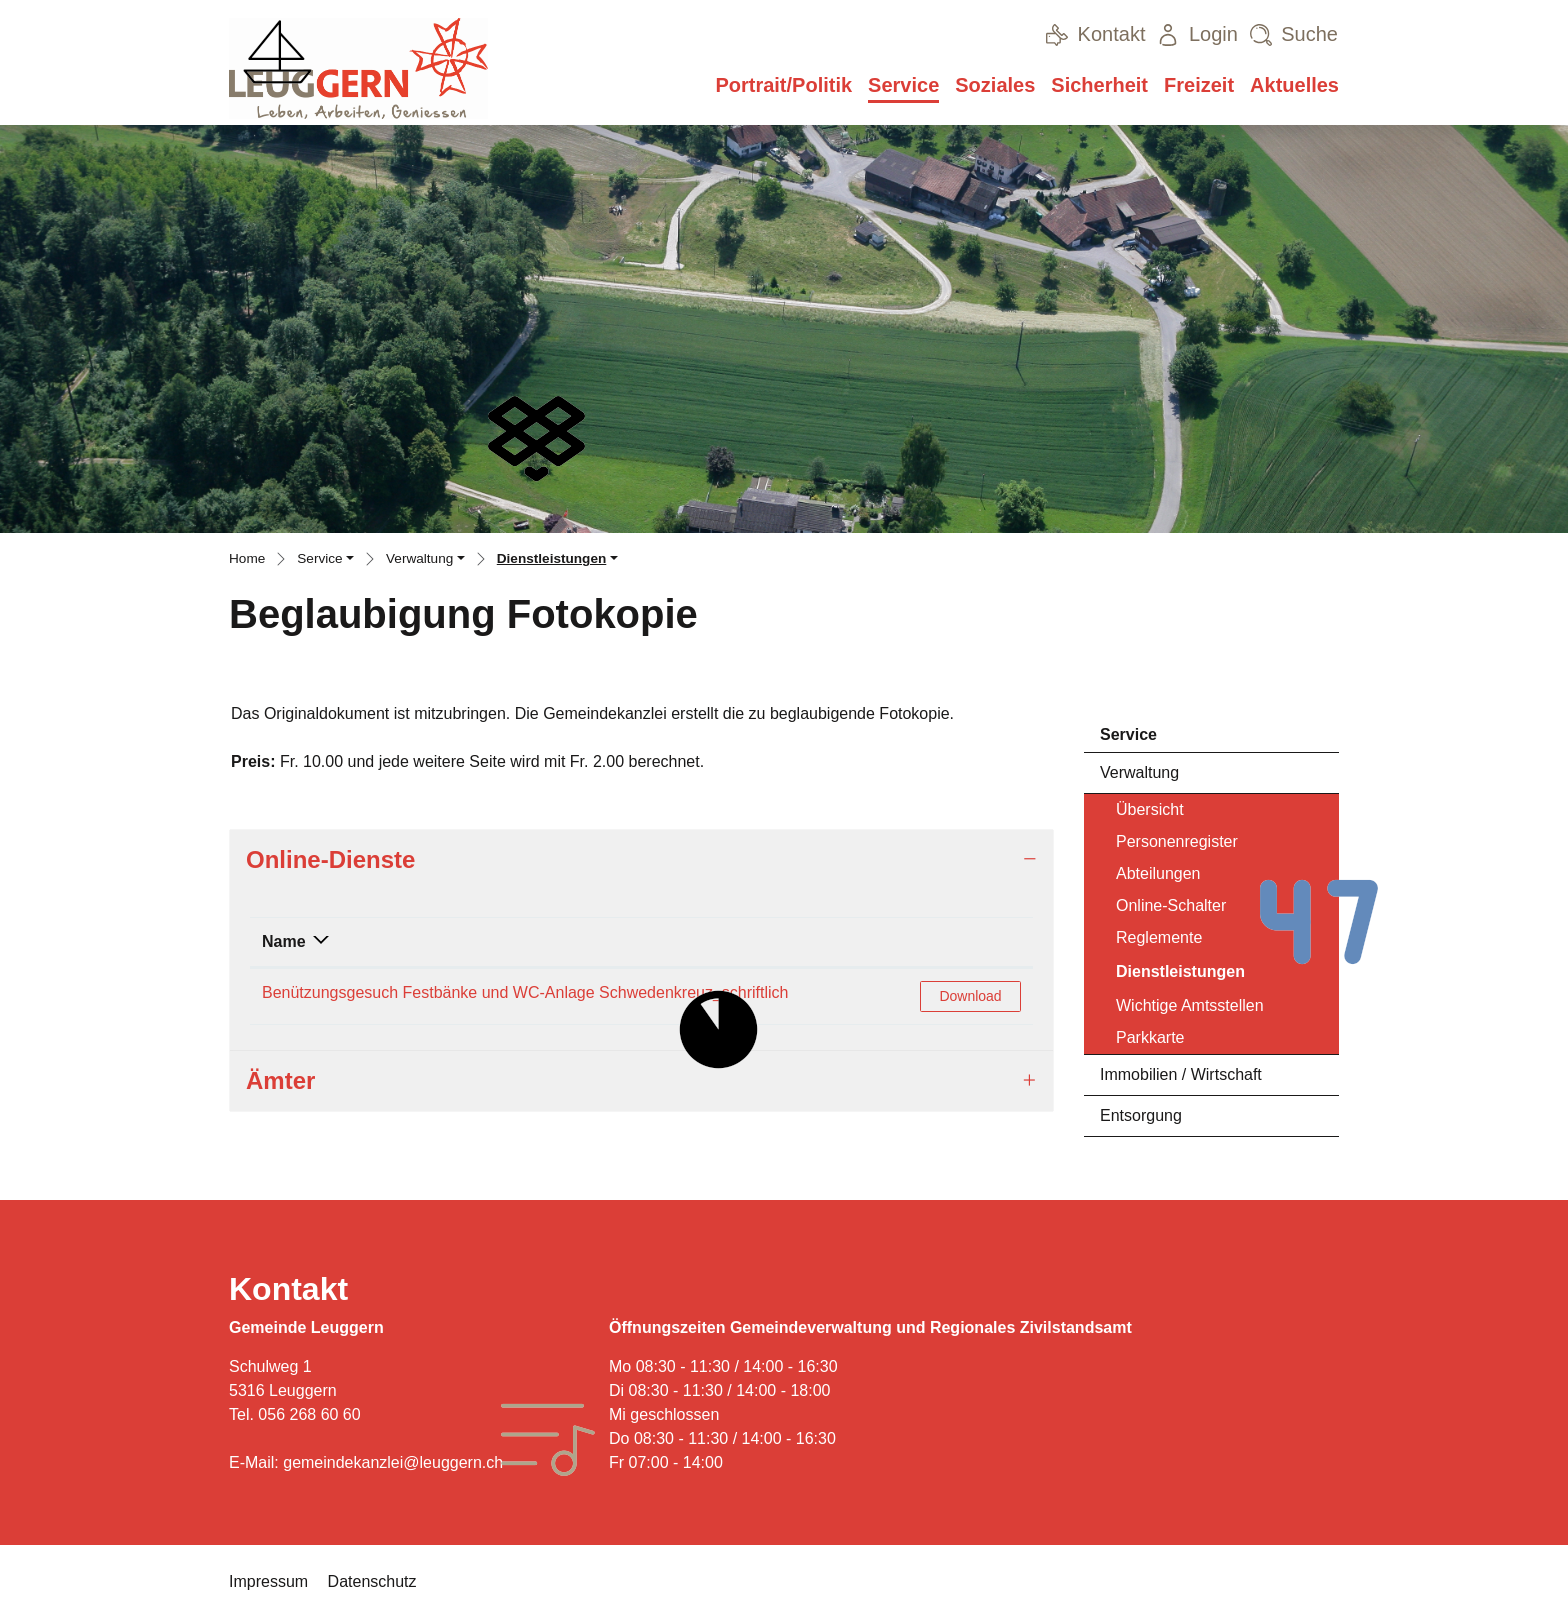  Describe the element at coordinates (1319, 922) in the screenshot. I see `indicates item number 47 in a list or sequence` at that location.